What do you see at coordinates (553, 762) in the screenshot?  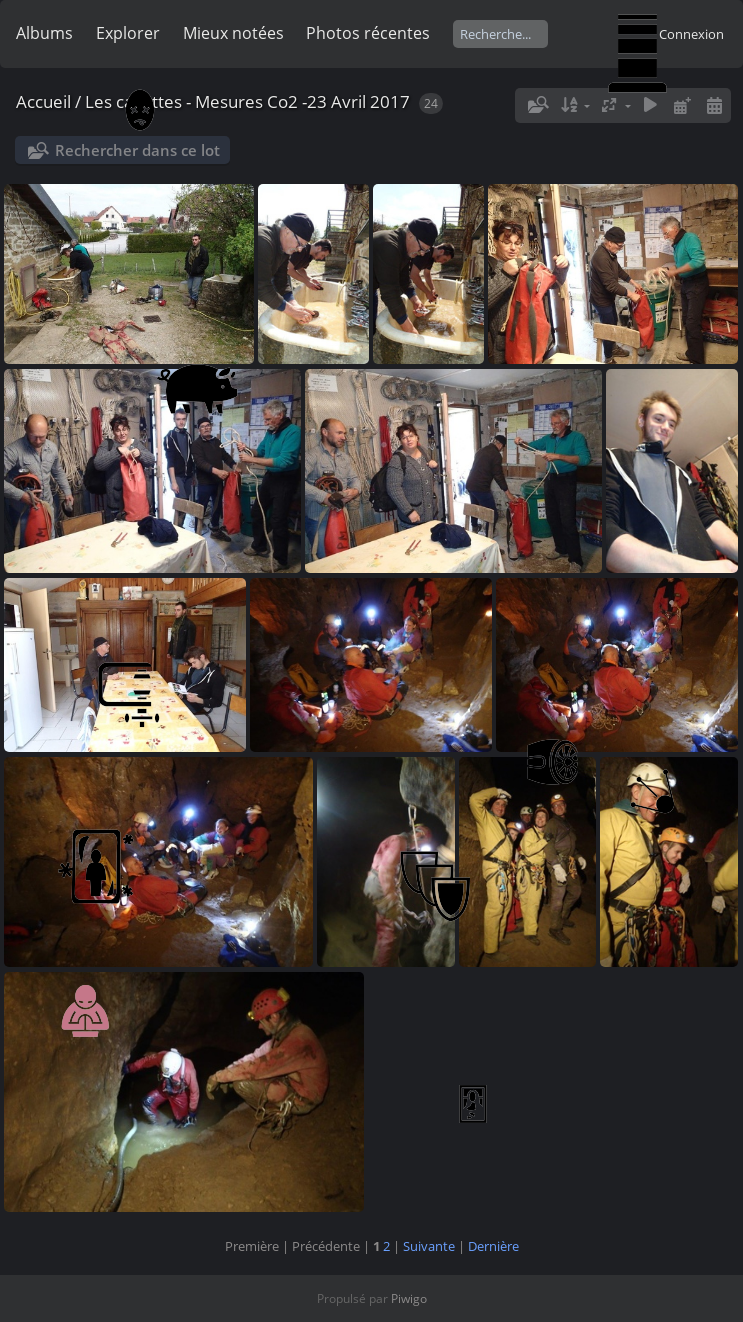 I see `access turbine or engine controls` at bounding box center [553, 762].